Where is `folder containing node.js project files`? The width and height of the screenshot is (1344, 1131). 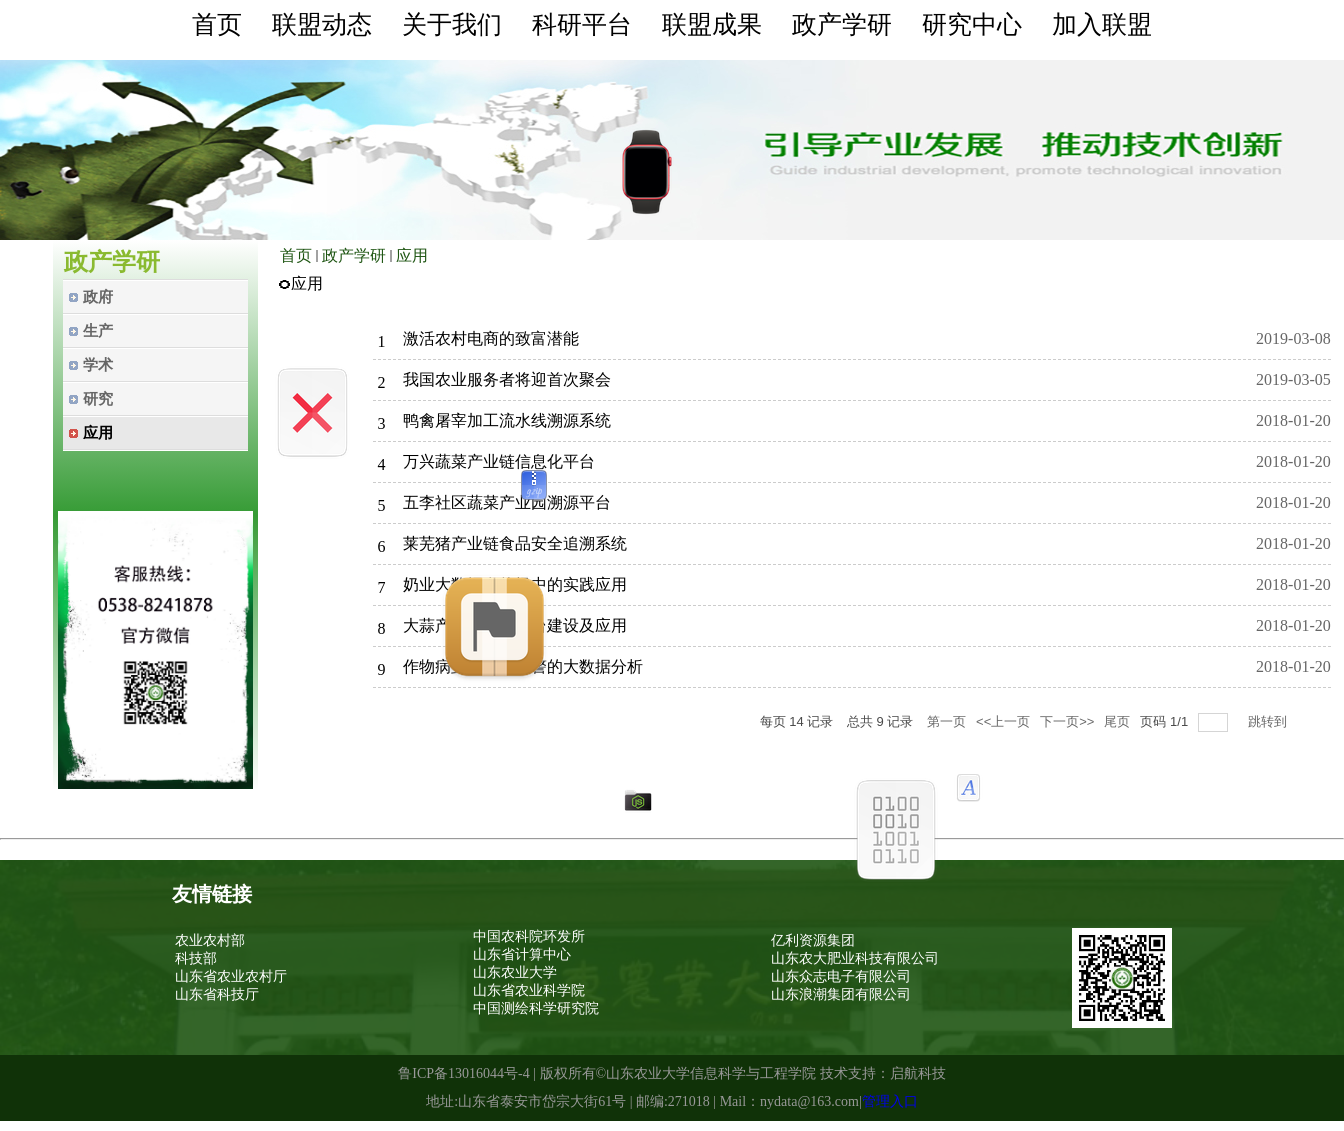 folder containing node.js project files is located at coordinates (638, 801).